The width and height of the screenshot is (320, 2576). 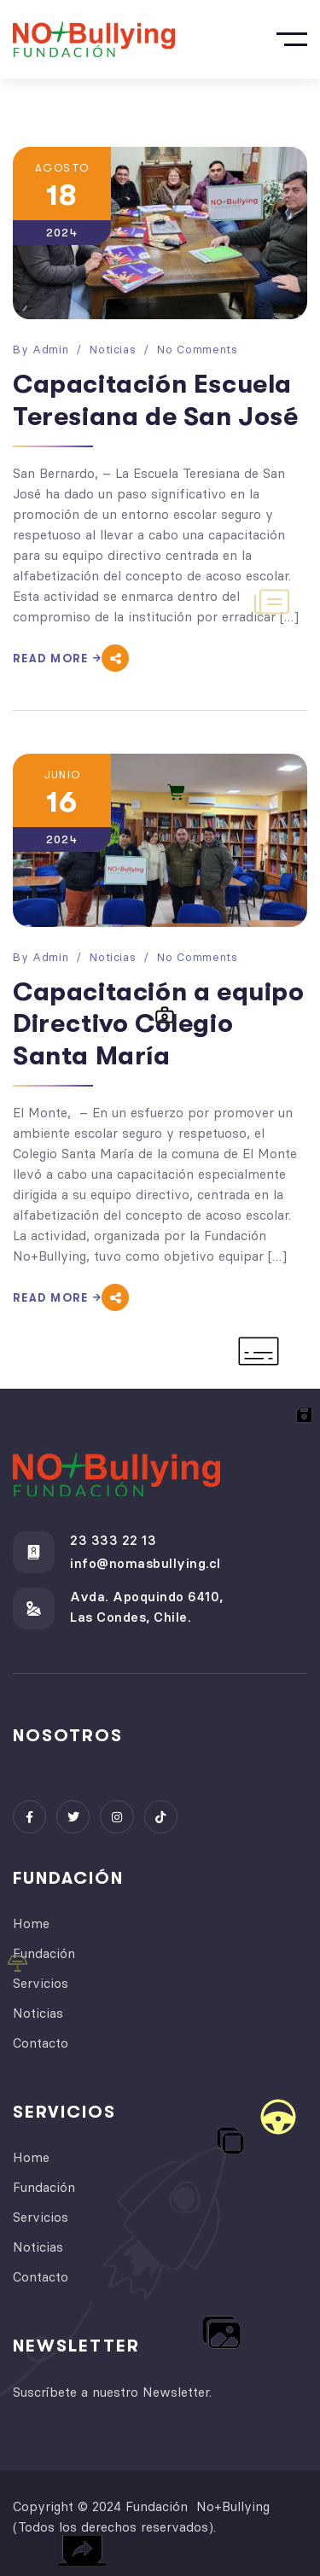 What do you see at coordinates (82, 2550) in the screenshot?
I see `start sharing your screen` at bounding box center [82, 2550].